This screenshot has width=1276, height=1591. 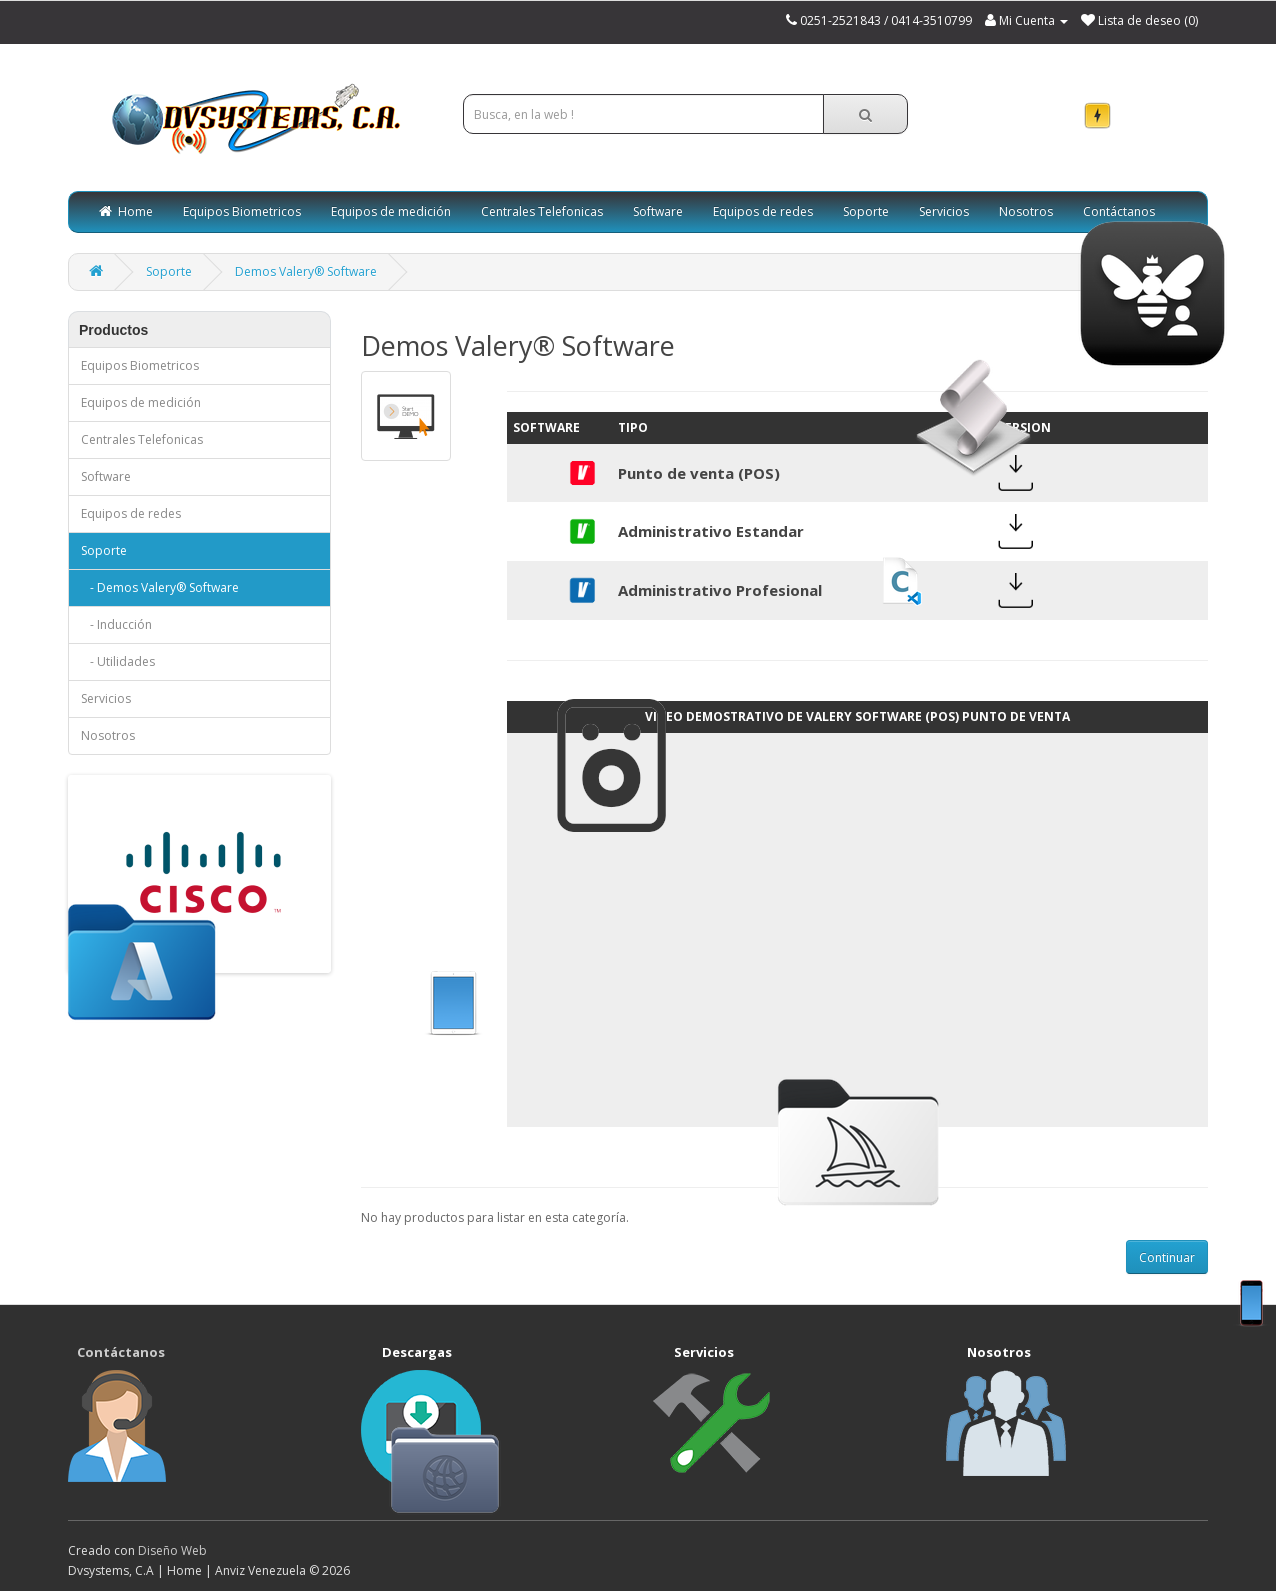 What do you see at coordinates (900, 581) in the screenshot?
I see `open a C programming file in Visual Studio Code` at bounding box center [900, 581].